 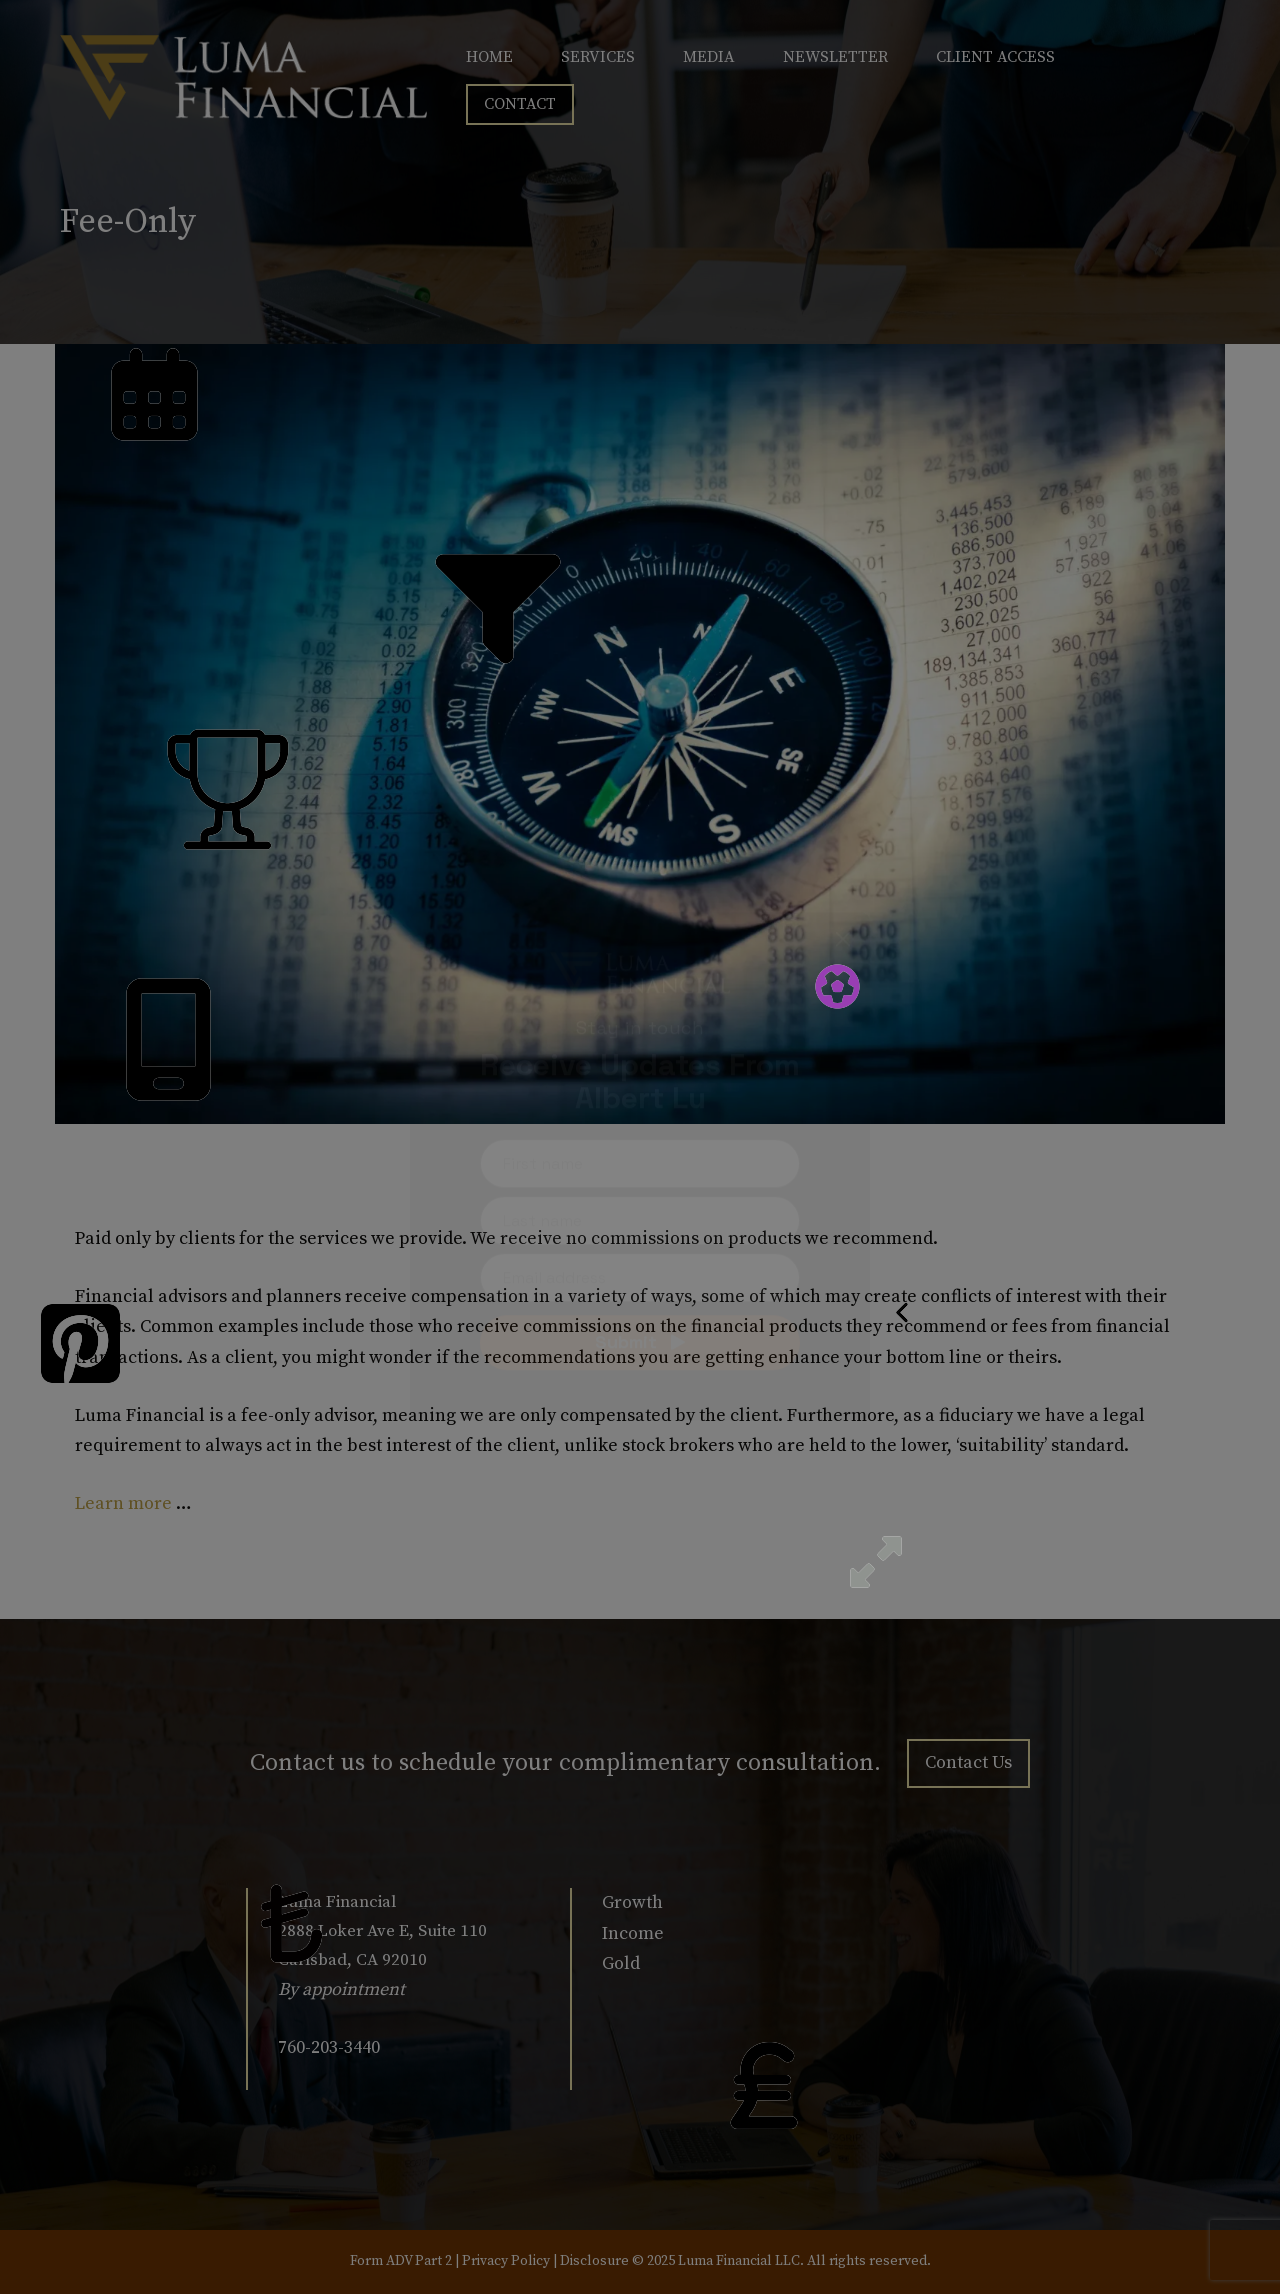 What do you see at coordinates (765, 2084) in the screenshot?
I see `indicates price or amount in Turkish lira` at bounding box center [765, 2084].